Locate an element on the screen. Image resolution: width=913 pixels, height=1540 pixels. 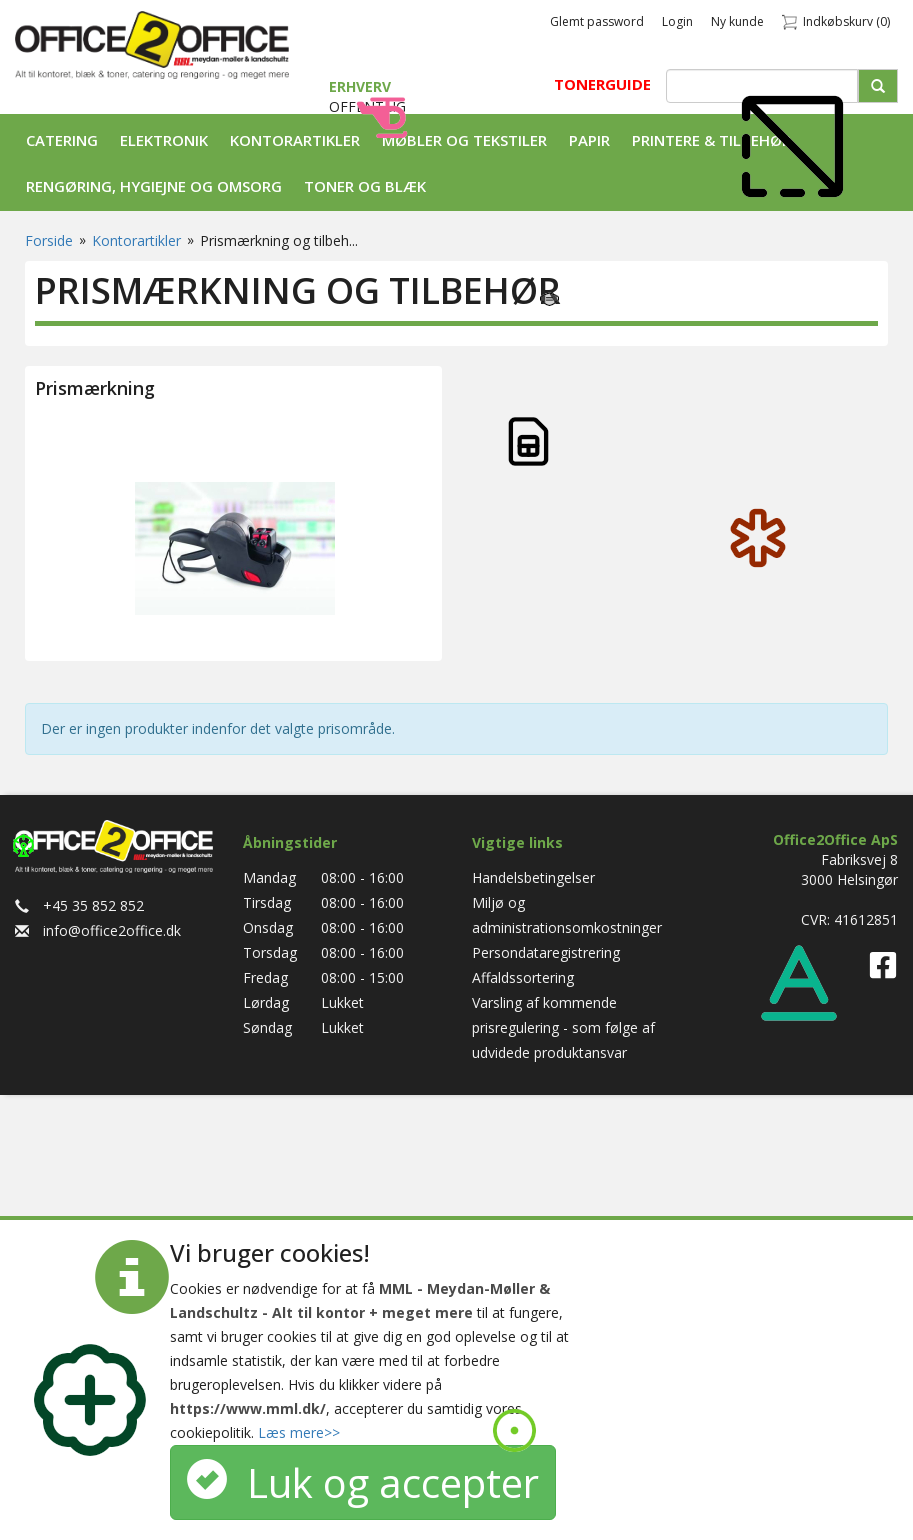
health and safety guidelines or requirements is located at coordinates (549, 299).